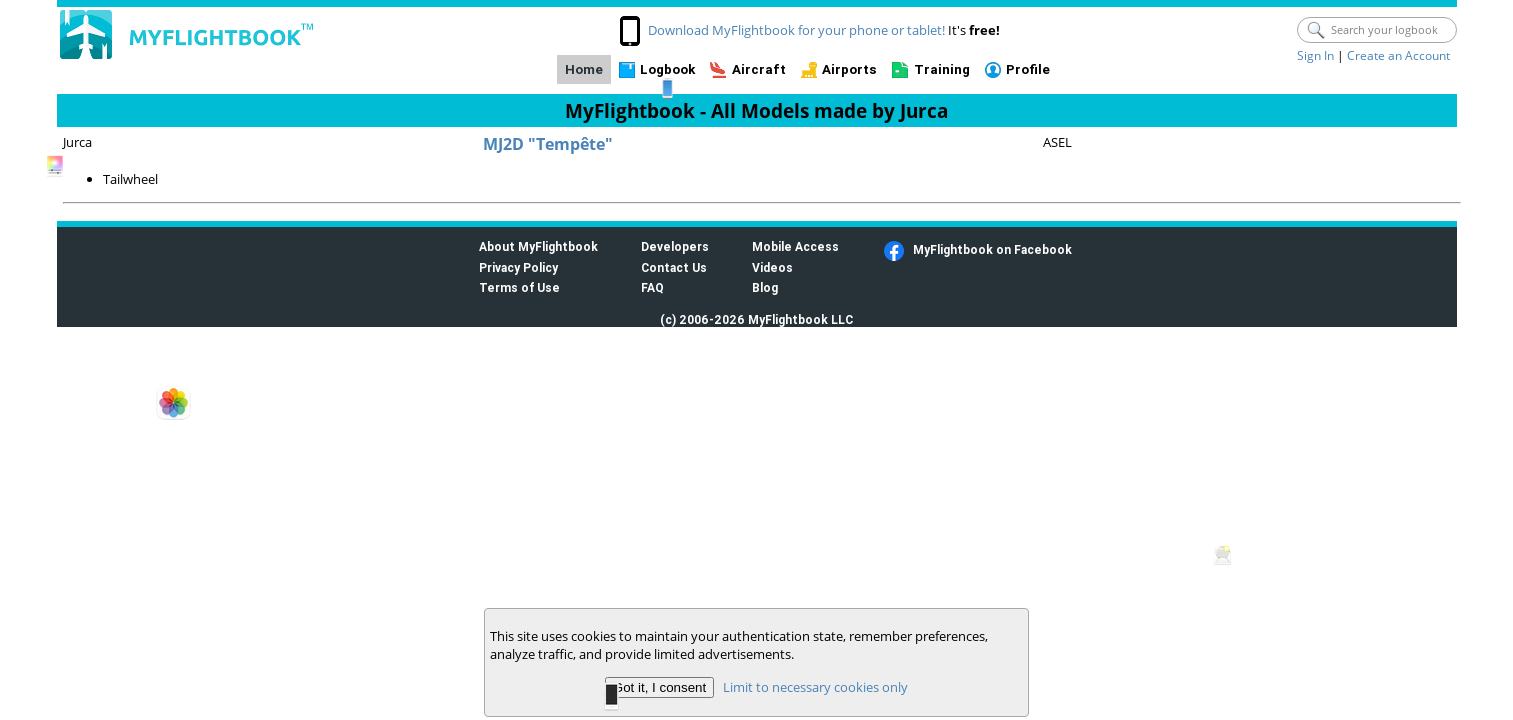  I want to click on compose a new email message, so click(1222, 555).